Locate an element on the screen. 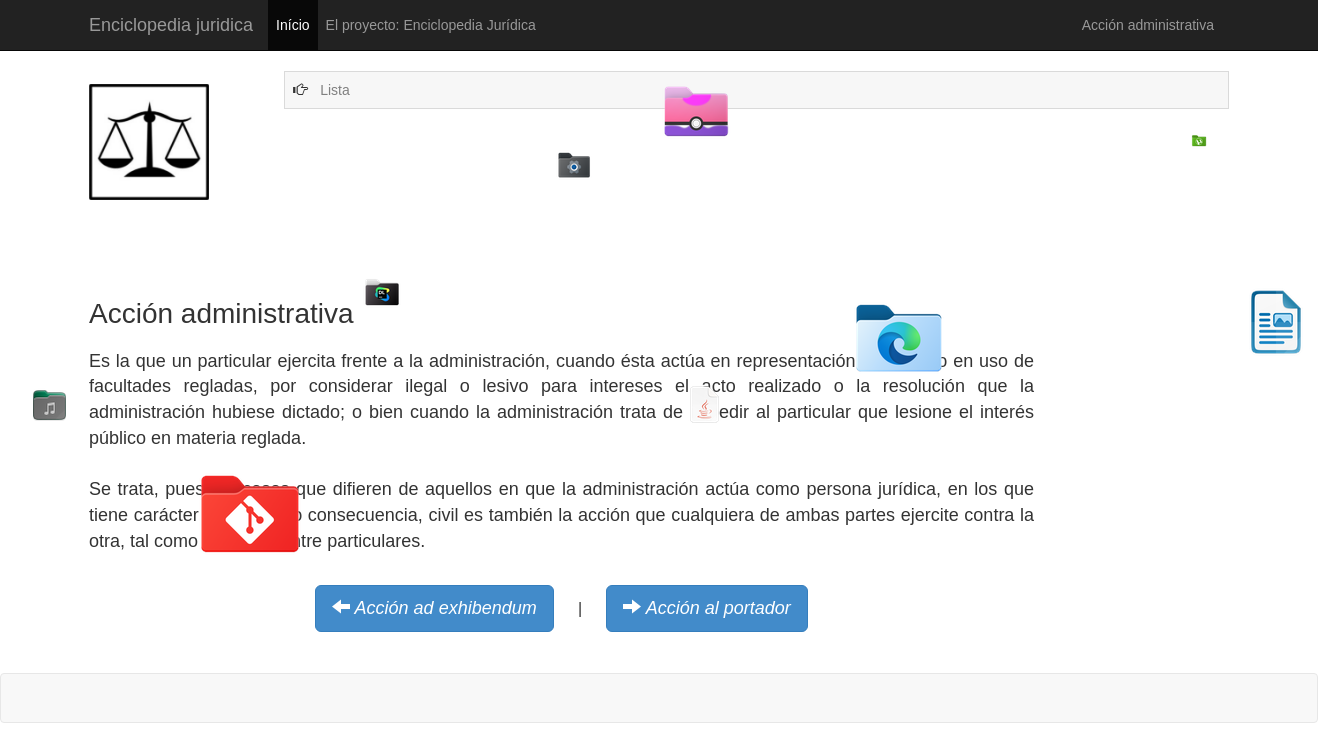 Image resolution: width=1318 pixels, height=743 pixels. open datalore project files folder is located at coordinates (382, 293).